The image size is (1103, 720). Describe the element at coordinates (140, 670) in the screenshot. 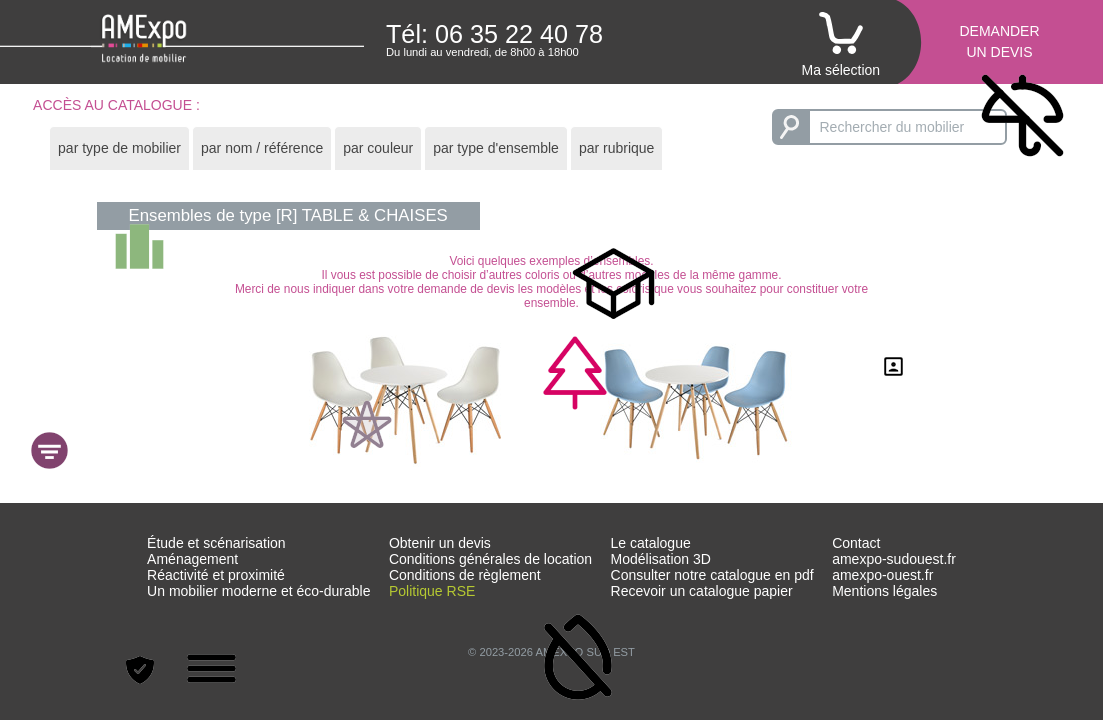

I see `indicates verified or secure status` at that location.